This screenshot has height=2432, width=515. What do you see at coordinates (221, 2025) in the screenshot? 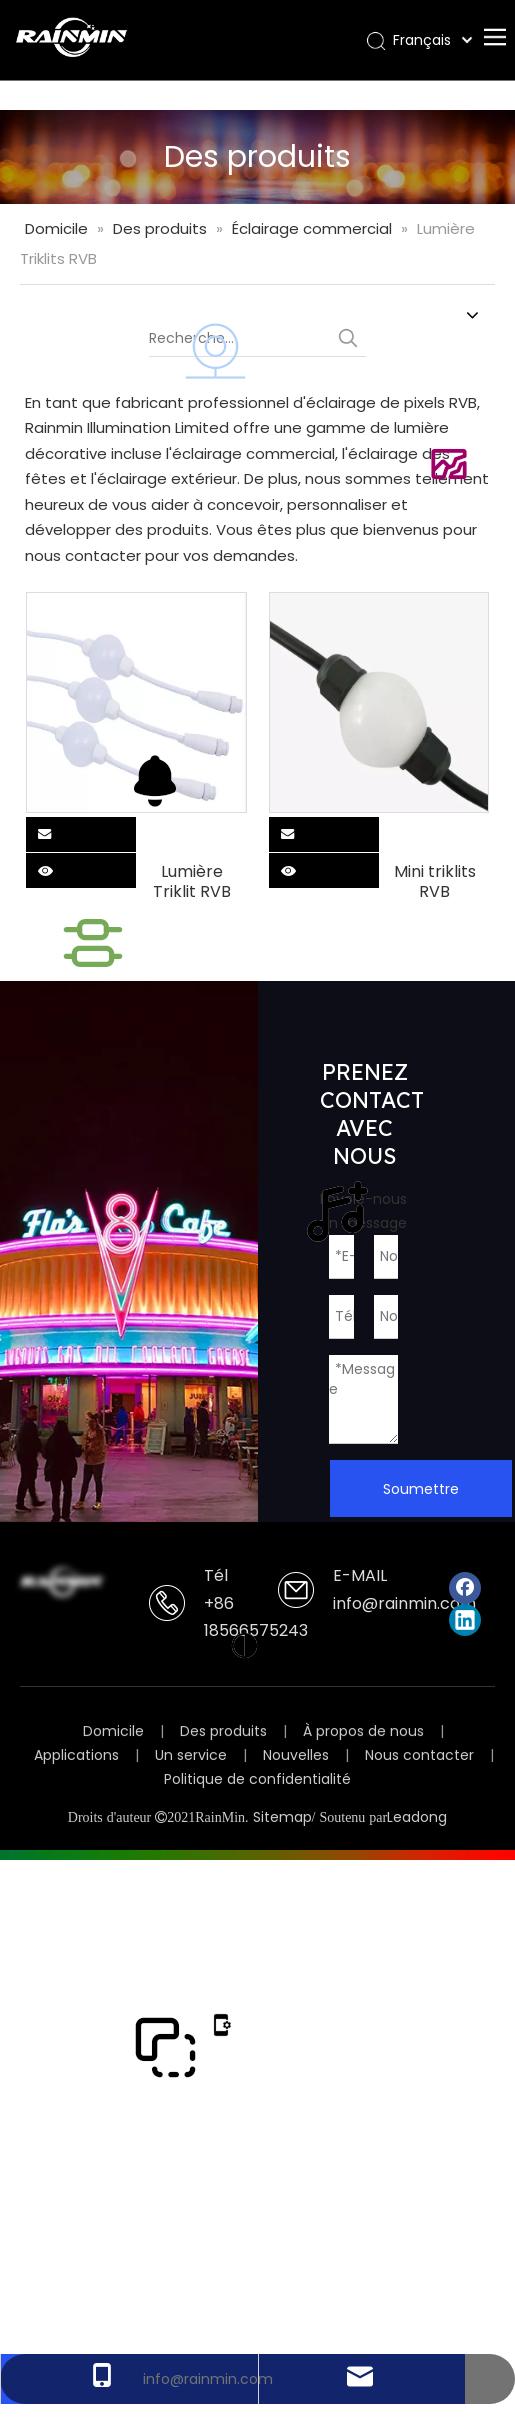
I see `open app settings` at bounding box center [221, 2025].